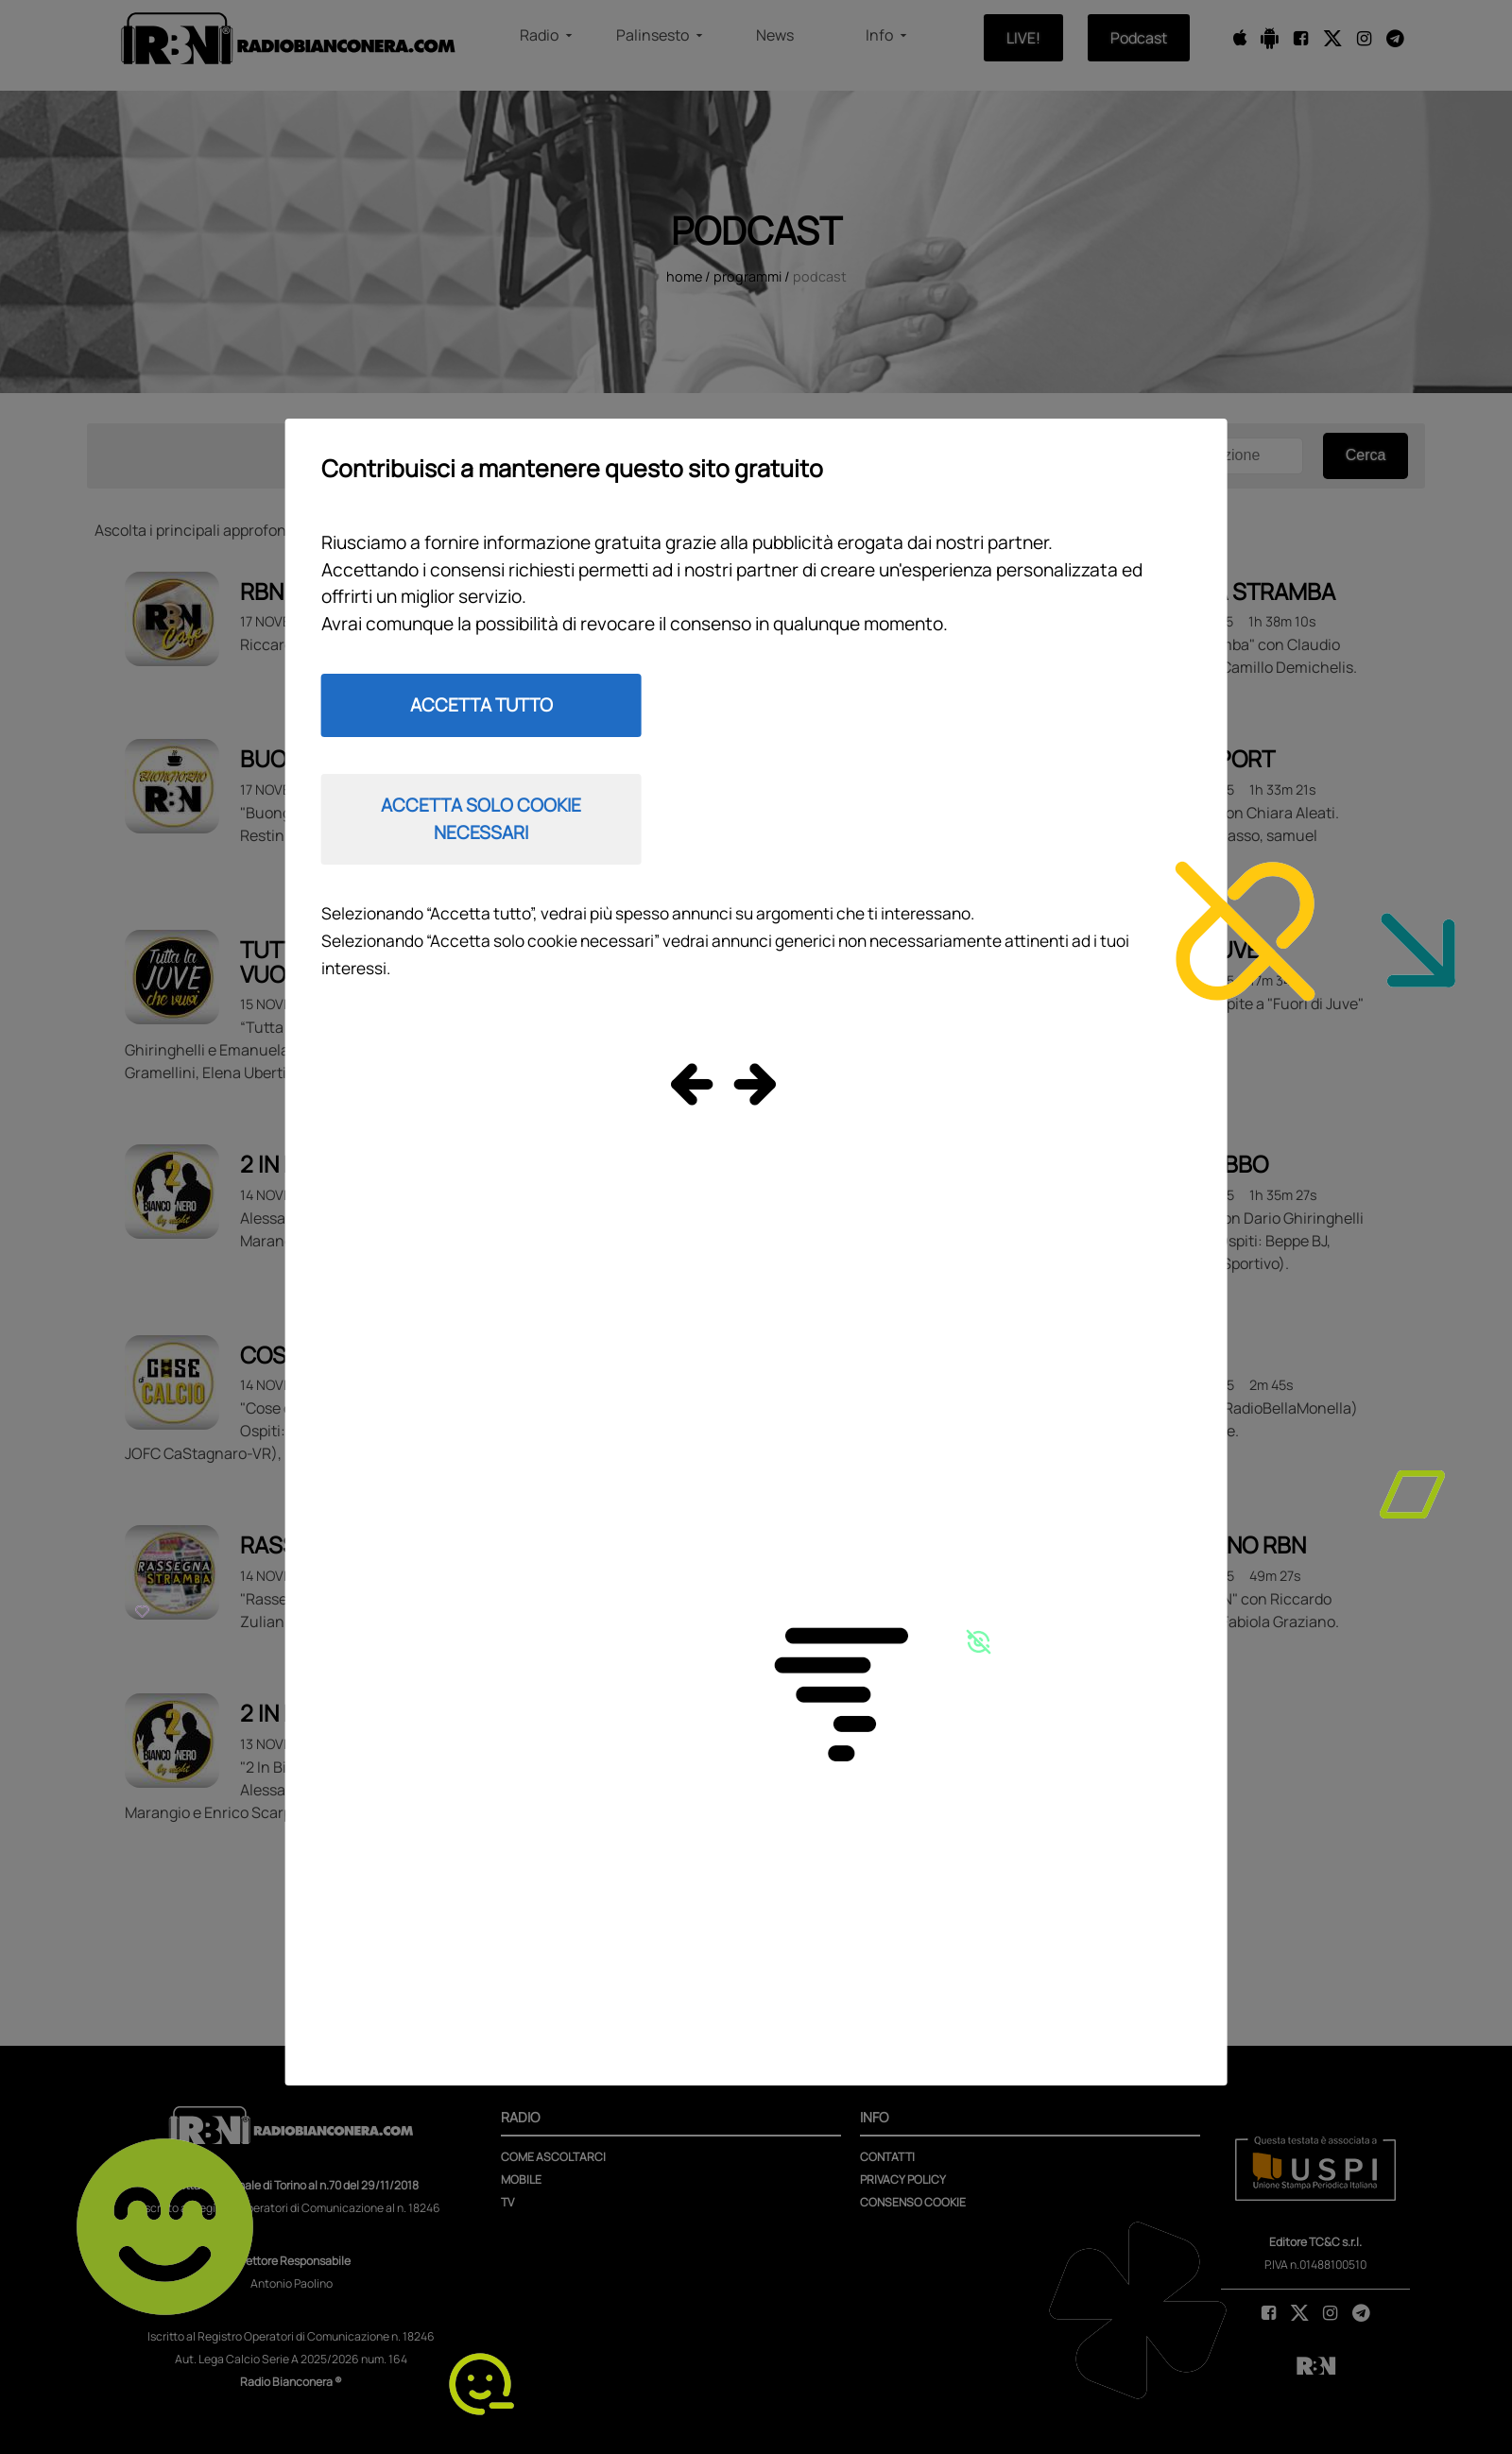 The height and width of the screenshot is (2454, 1512). What do you see at coordinates (1138, 2310) in the screenshot?
I see `adjust car ventilation settings` at bounding box center [1138, 2310].